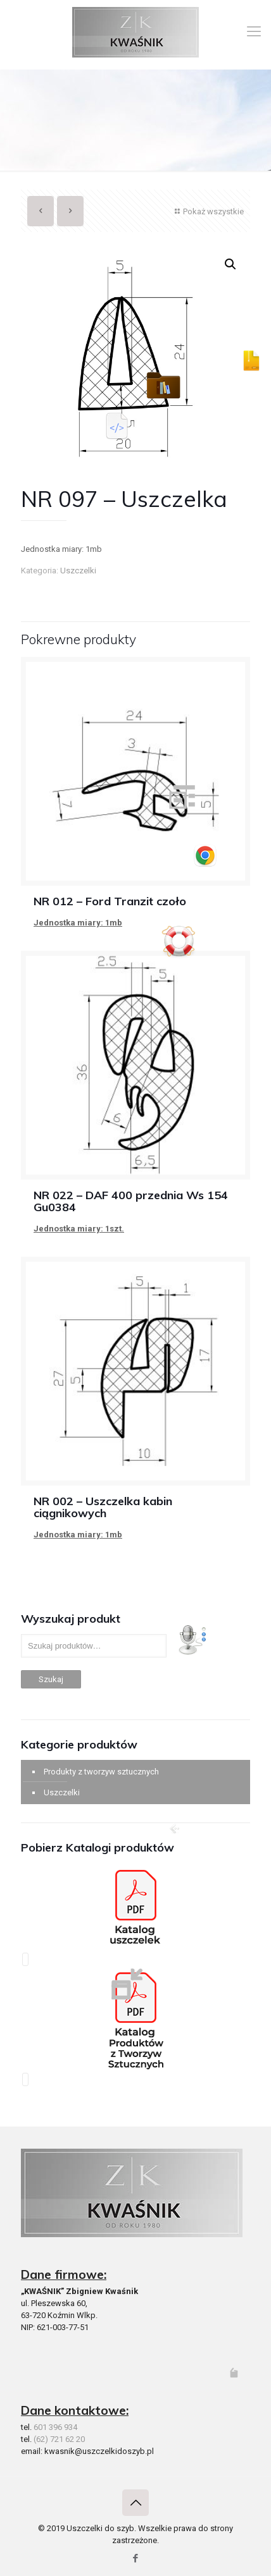 This screenshot has height=2576, width=271. Describe the element at coordinates (184, 796) in the screenshot. I see `remove all items from the list` at that location.